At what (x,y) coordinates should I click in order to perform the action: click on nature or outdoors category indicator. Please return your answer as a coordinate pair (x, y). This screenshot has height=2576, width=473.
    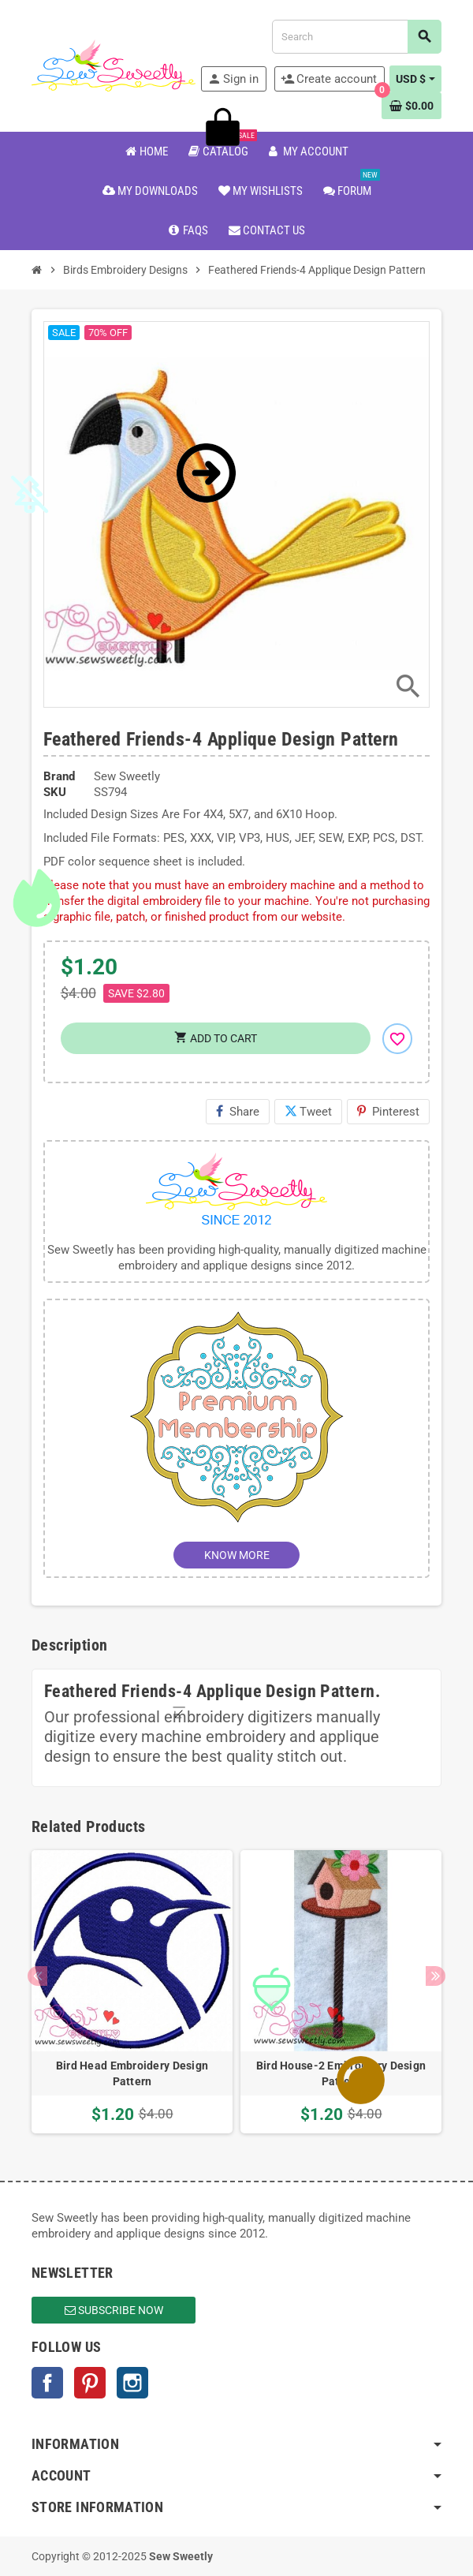
    Looking at the image, I should click on (271, 1989).